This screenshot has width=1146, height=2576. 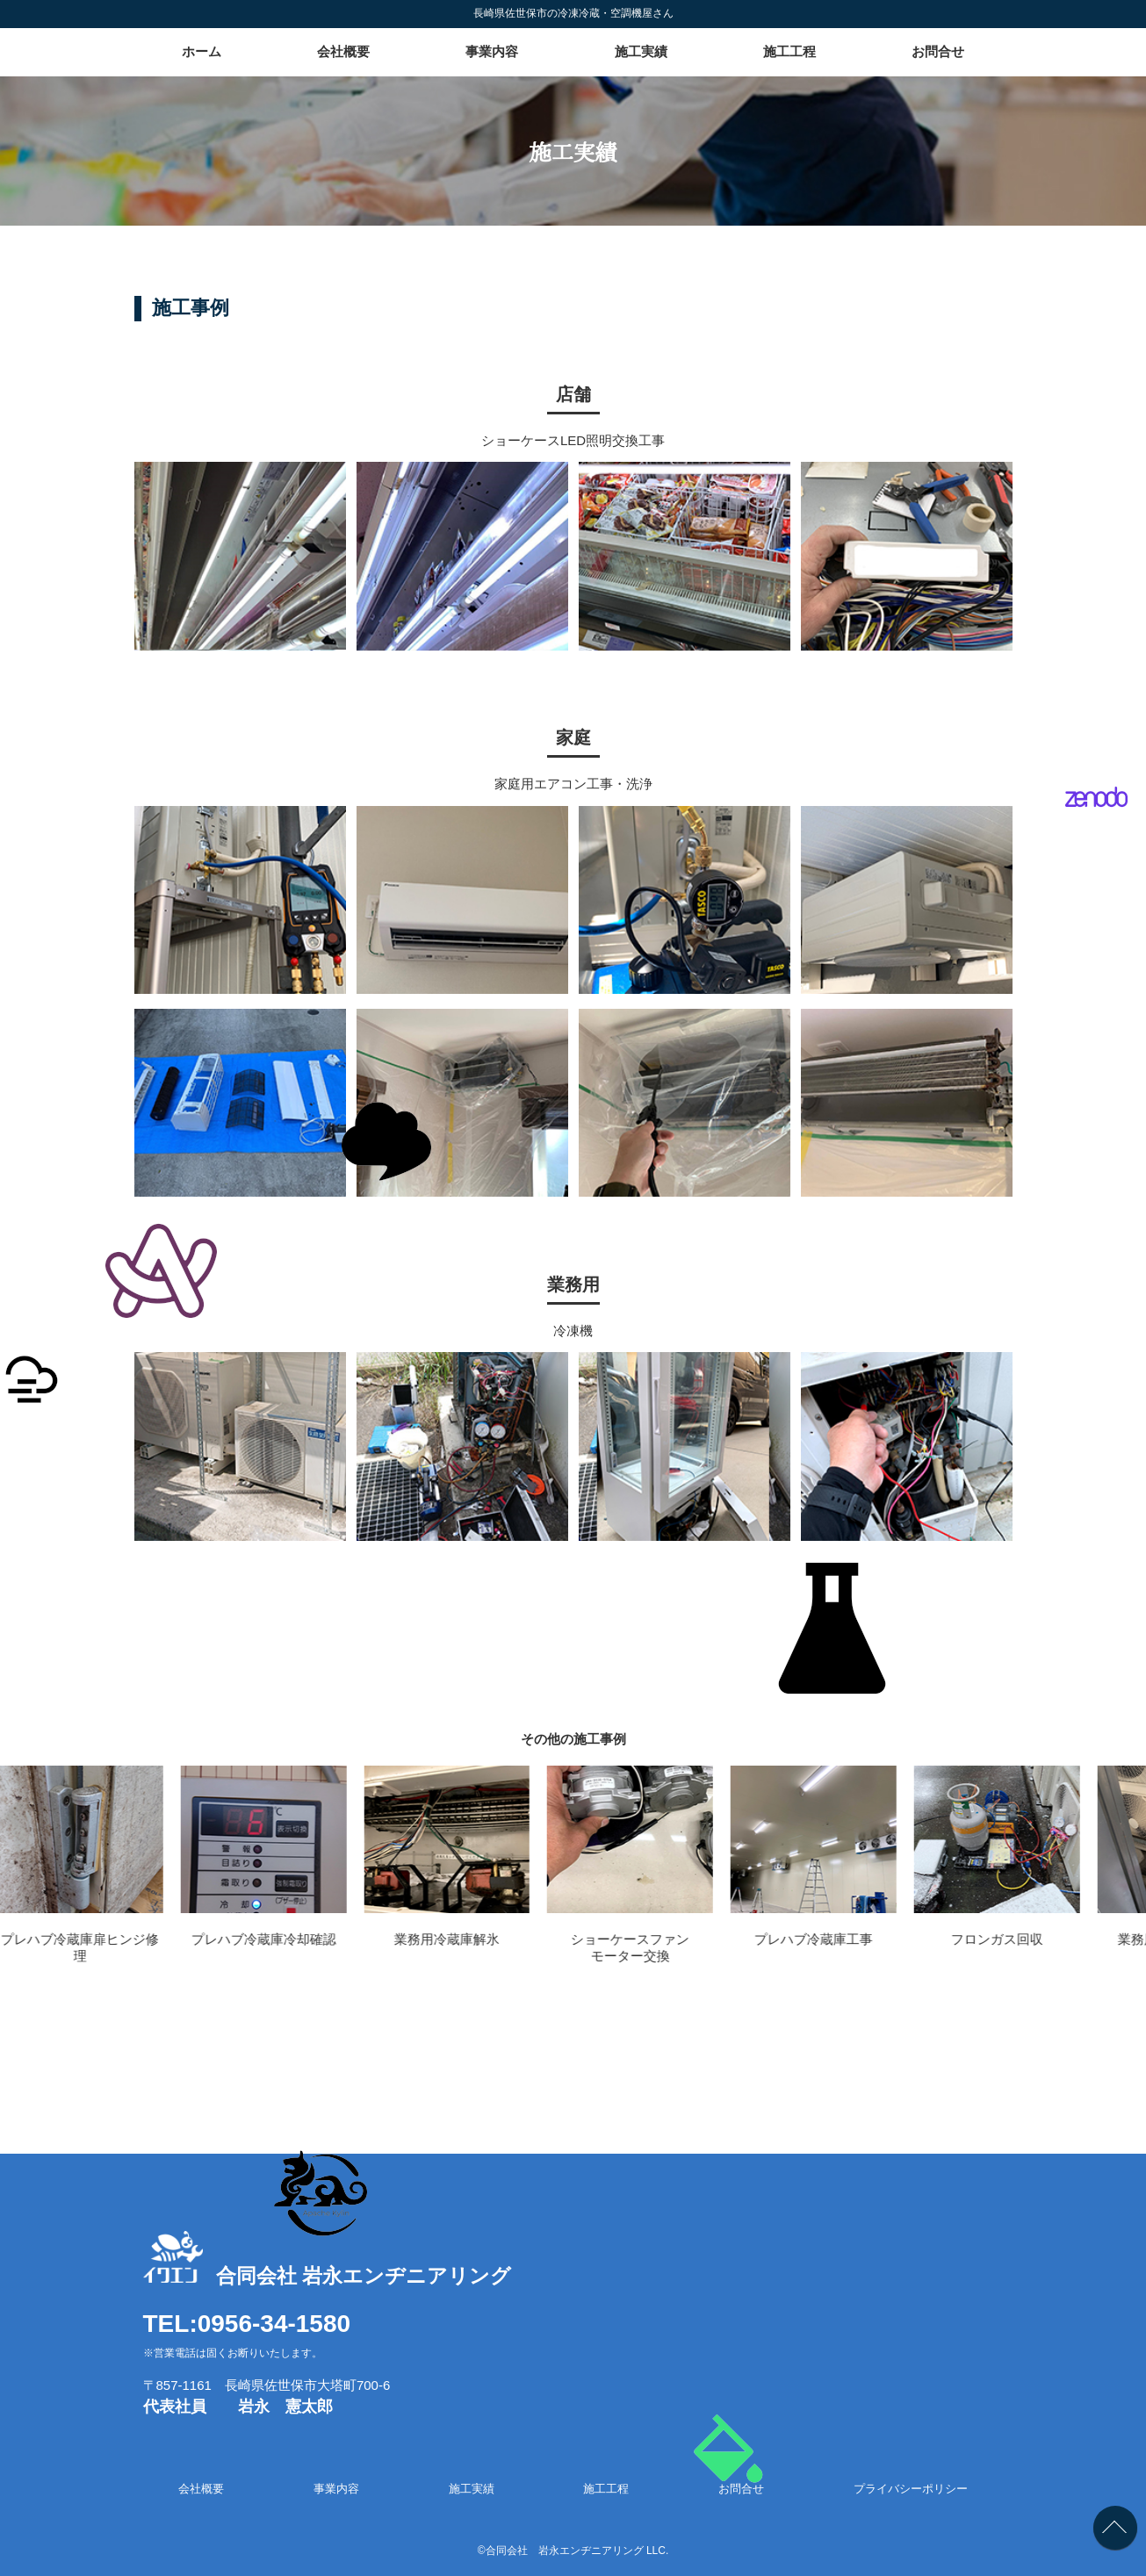 I want to click on access laboratory or science features, so click(x=832, y=1628).